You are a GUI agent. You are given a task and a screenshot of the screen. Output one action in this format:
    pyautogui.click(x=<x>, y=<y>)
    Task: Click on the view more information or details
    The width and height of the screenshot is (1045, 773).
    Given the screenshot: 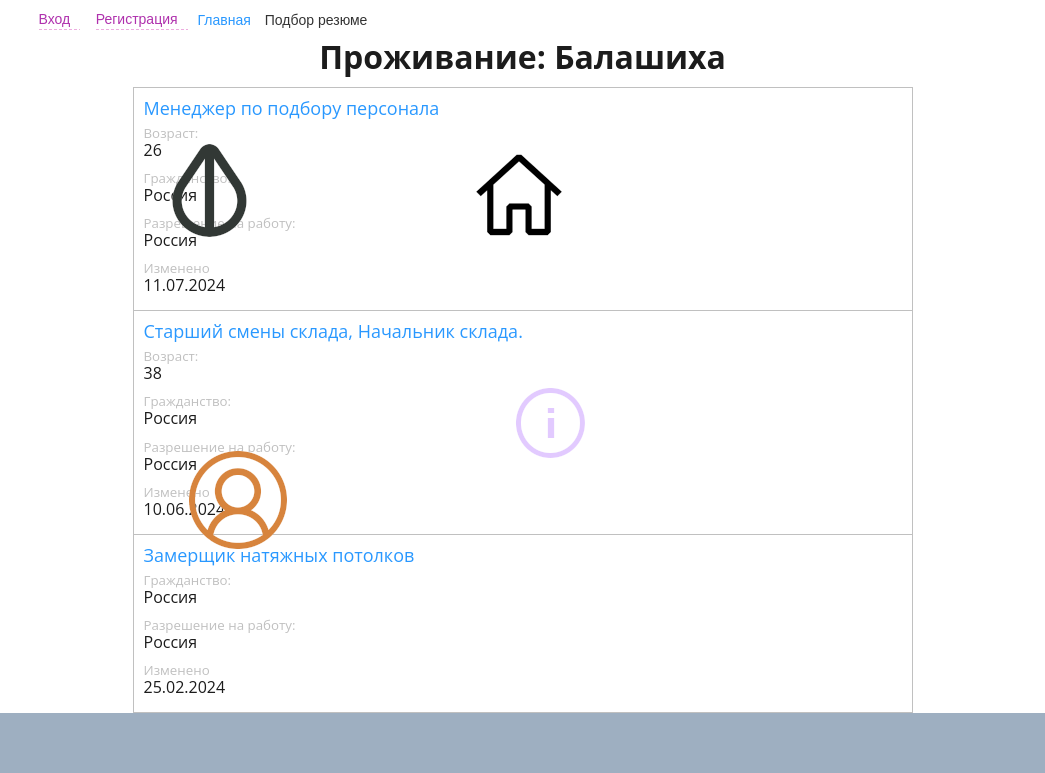 What is the action you would take?
    pyautogui.click(x=551, y=423)
    